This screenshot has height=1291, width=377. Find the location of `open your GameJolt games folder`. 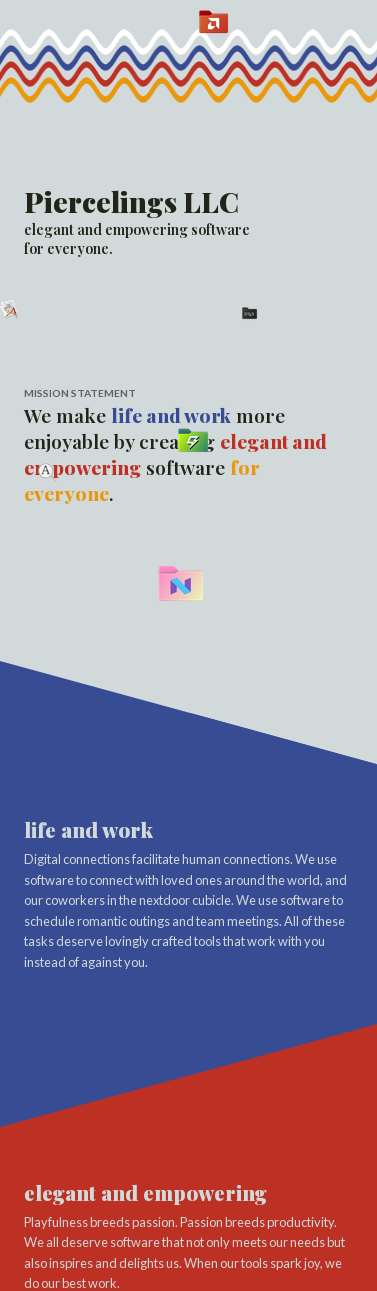

open your GameJolt games folder is located at coordinates (193, 441).